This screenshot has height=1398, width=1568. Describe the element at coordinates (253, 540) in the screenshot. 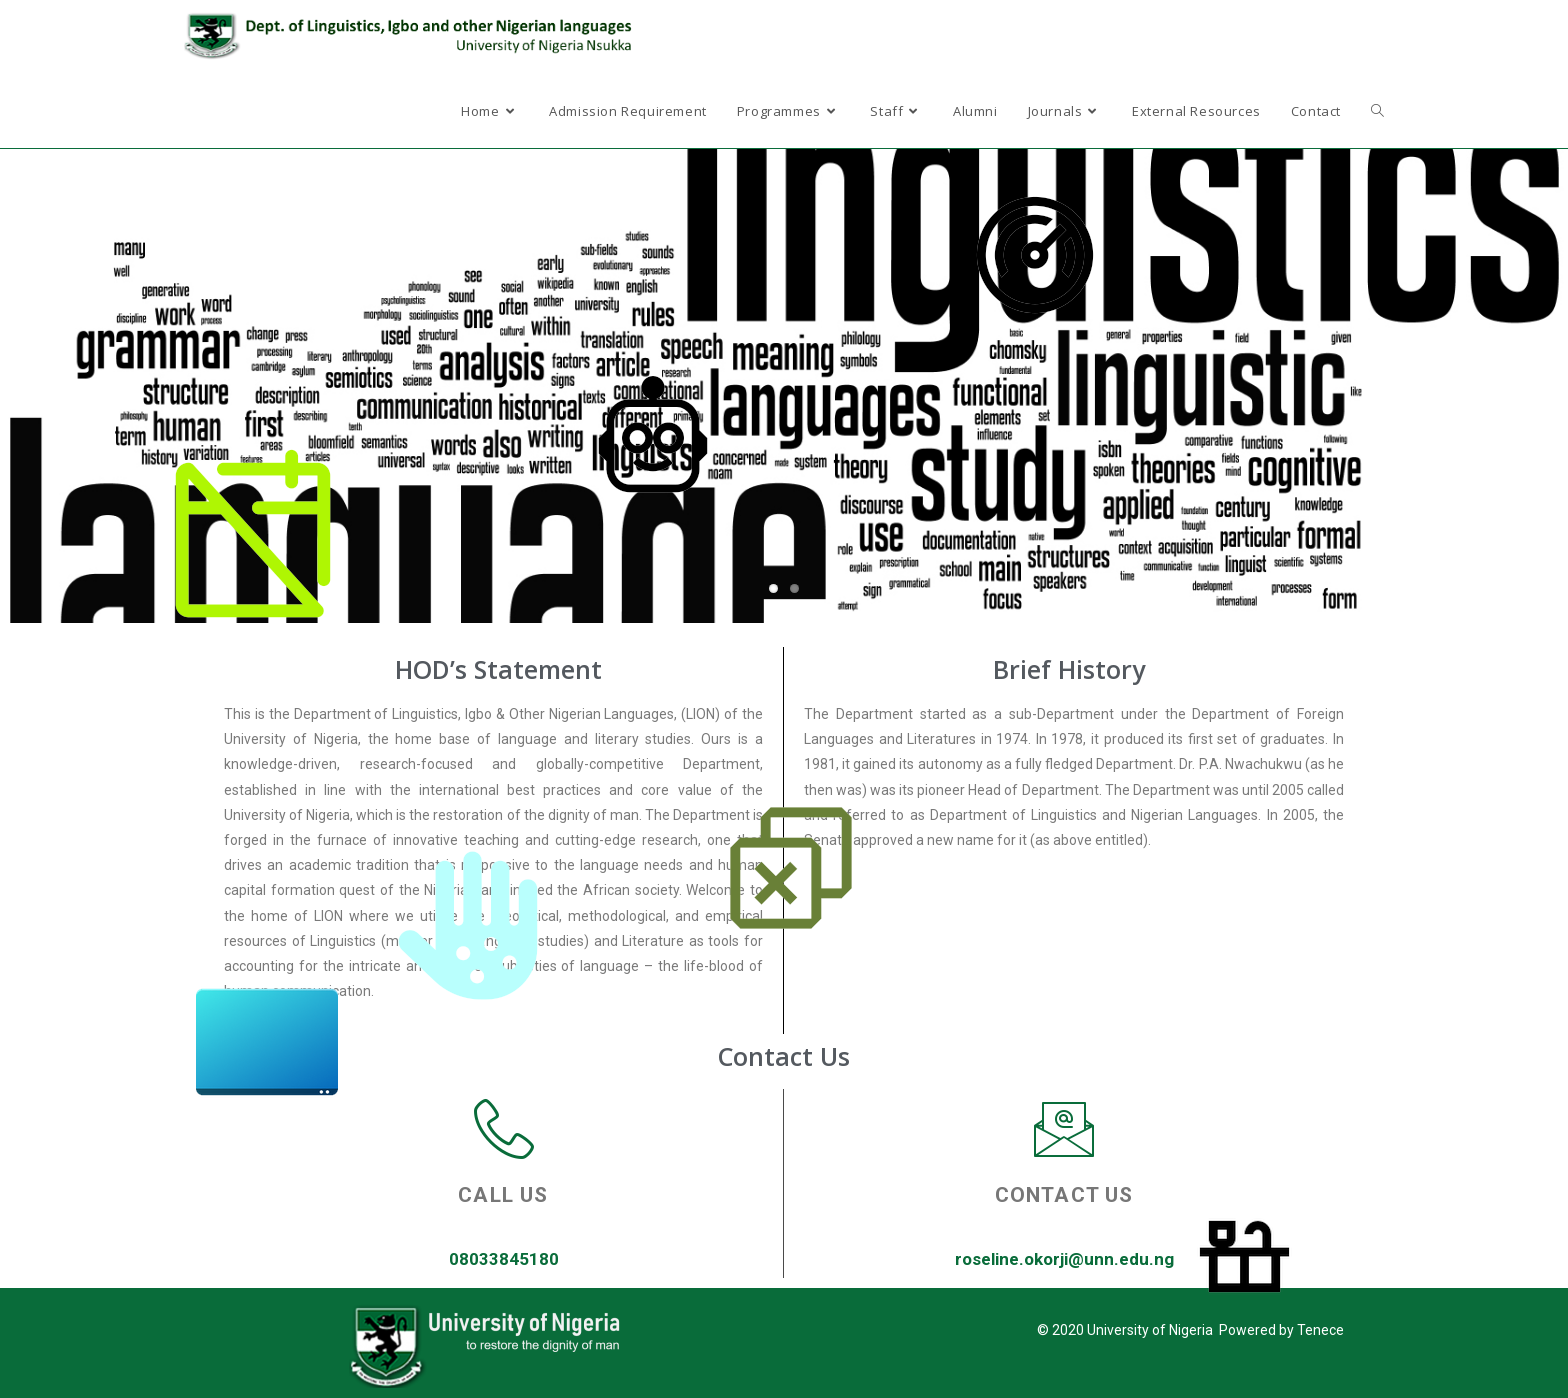

I see `calendar feature disabled or unavailable` at that location.